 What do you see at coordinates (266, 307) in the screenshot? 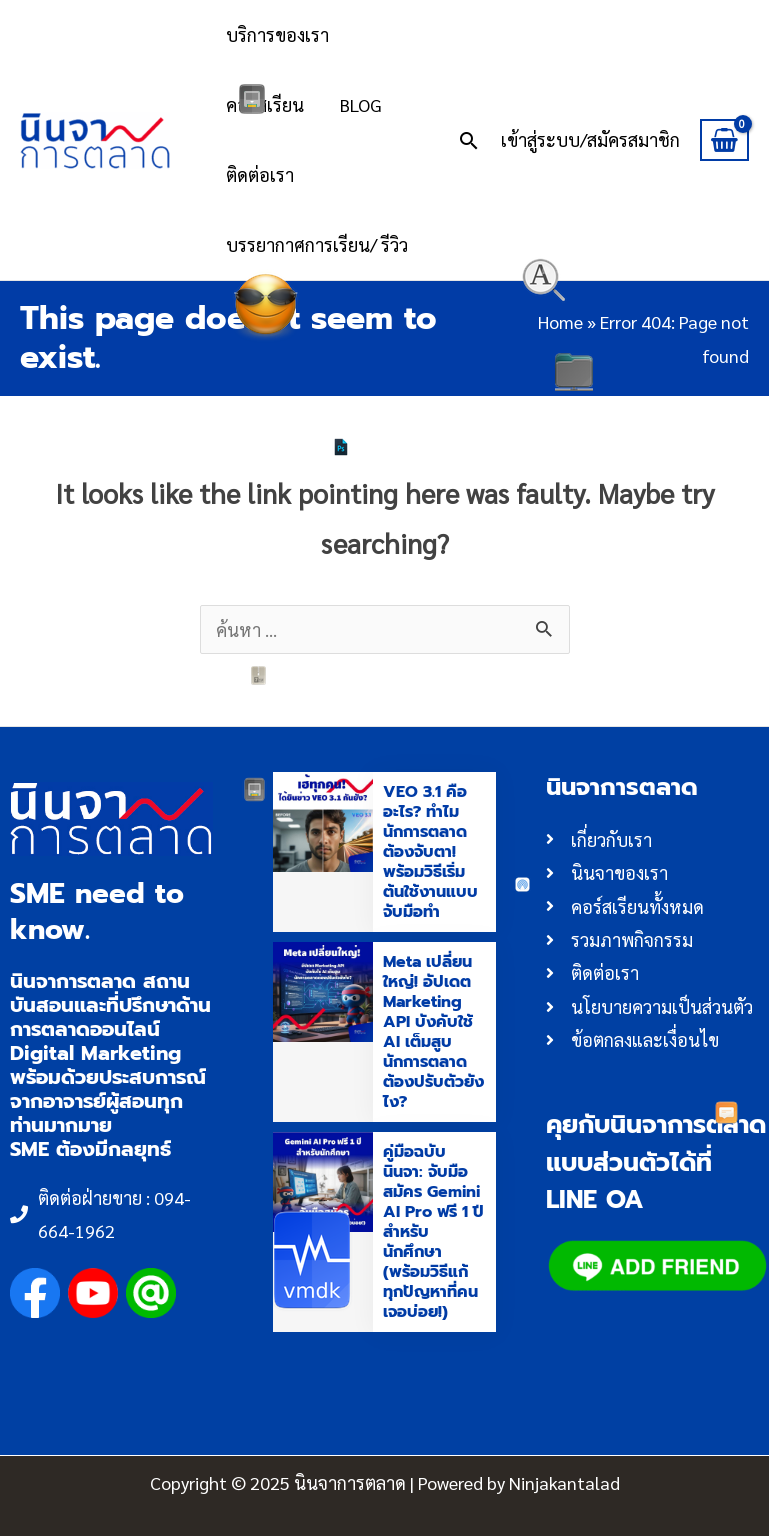
I see `indicates a "cool" or confident mood in messaging` at bounding box center [266, 307].